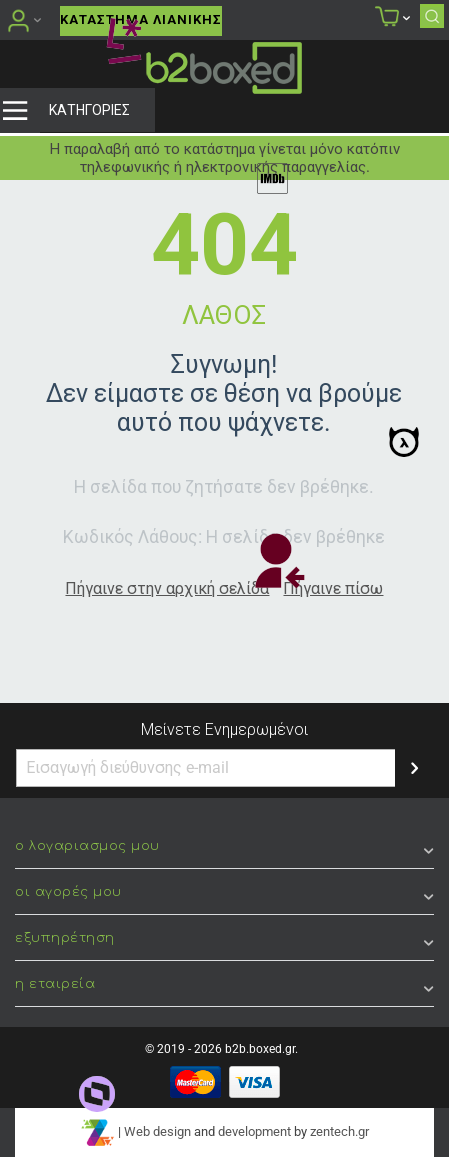 Image resolution: width=449 pixels, height=1157 pixels. I want to click on incoming user request or invitation, so click(276, 562).